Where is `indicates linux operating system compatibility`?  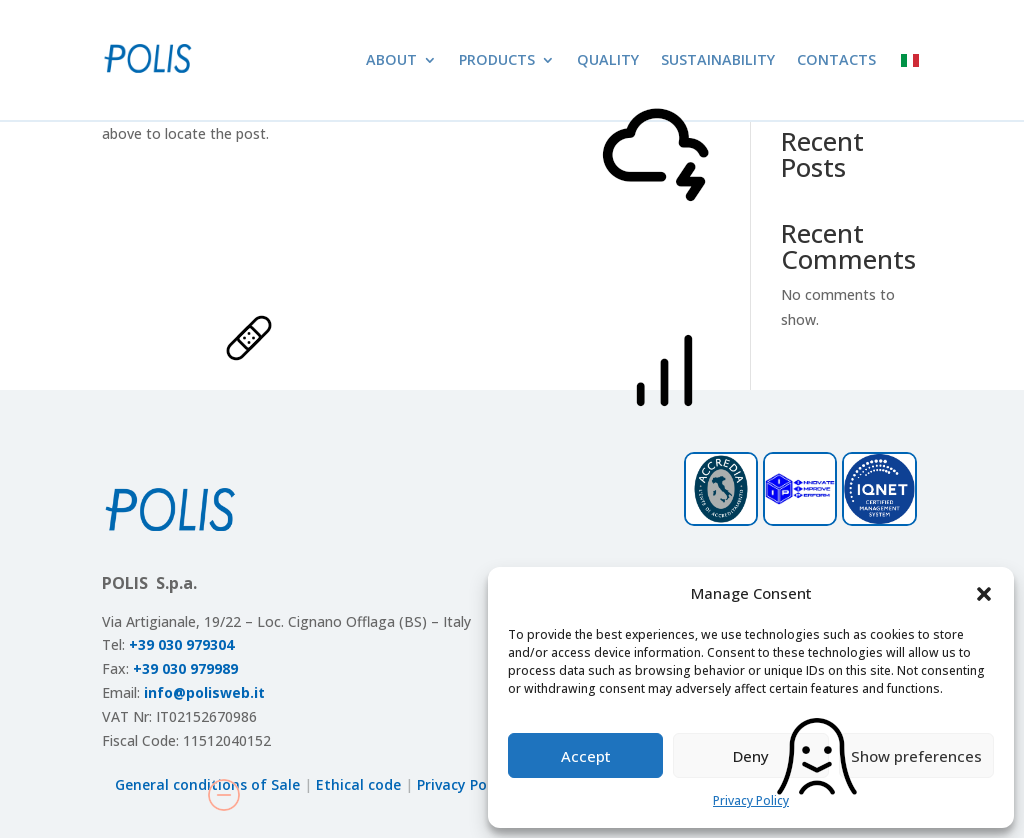
indicates linux operating system compatibility is located at coordinates (817, 761).